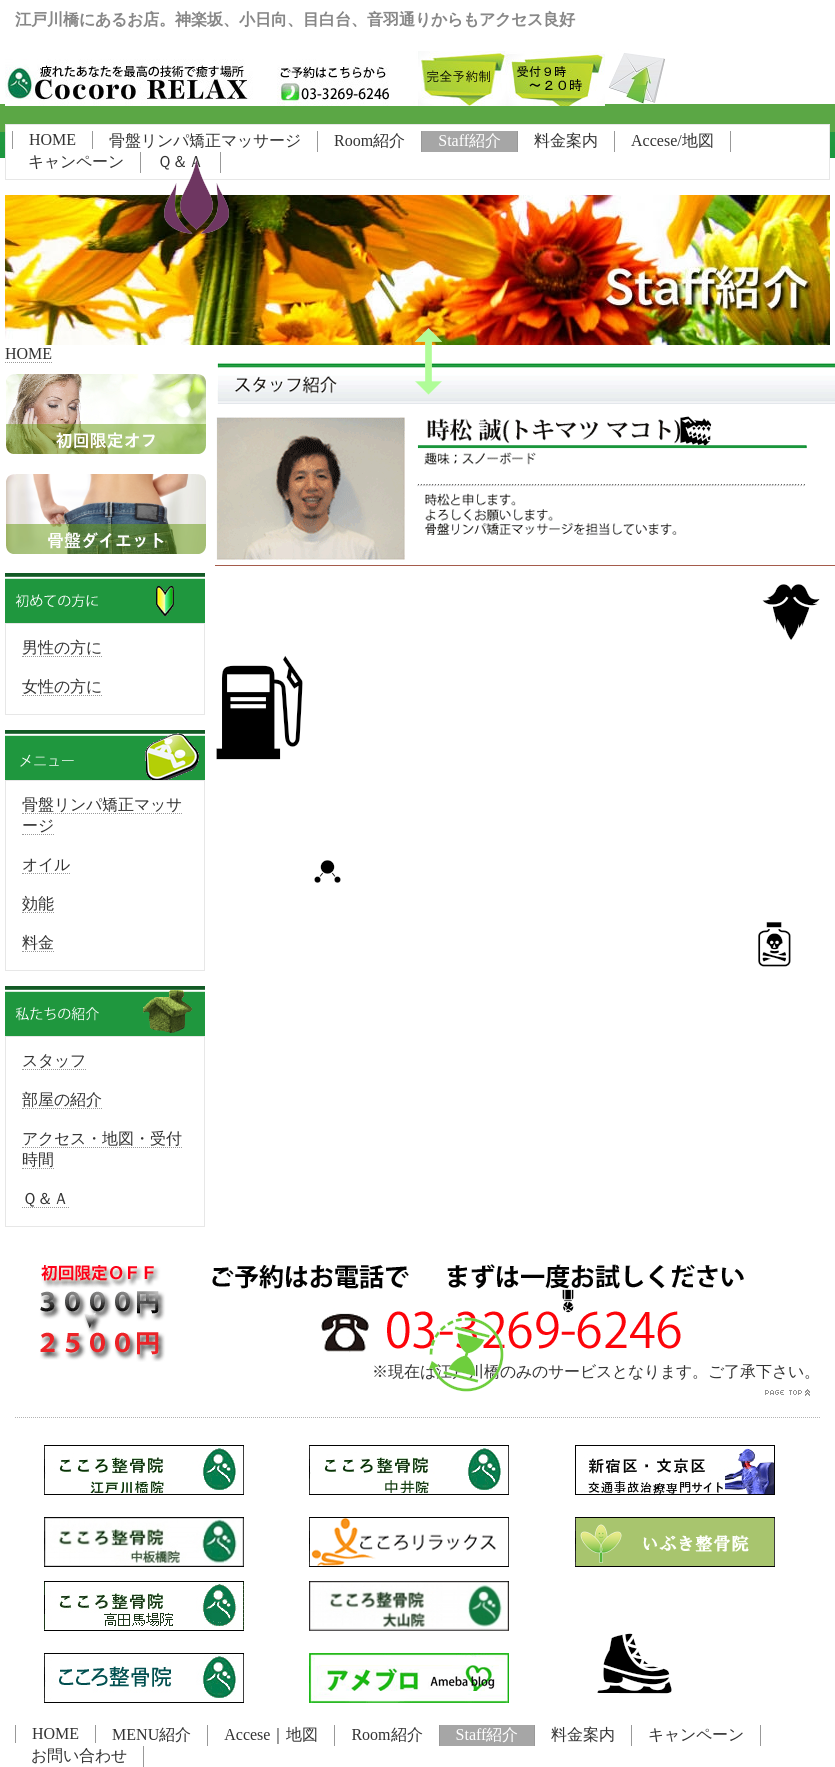 This screenshot has width=835, height=1767. I want to click on access ice skating activities or sports, so click(634, 1663).